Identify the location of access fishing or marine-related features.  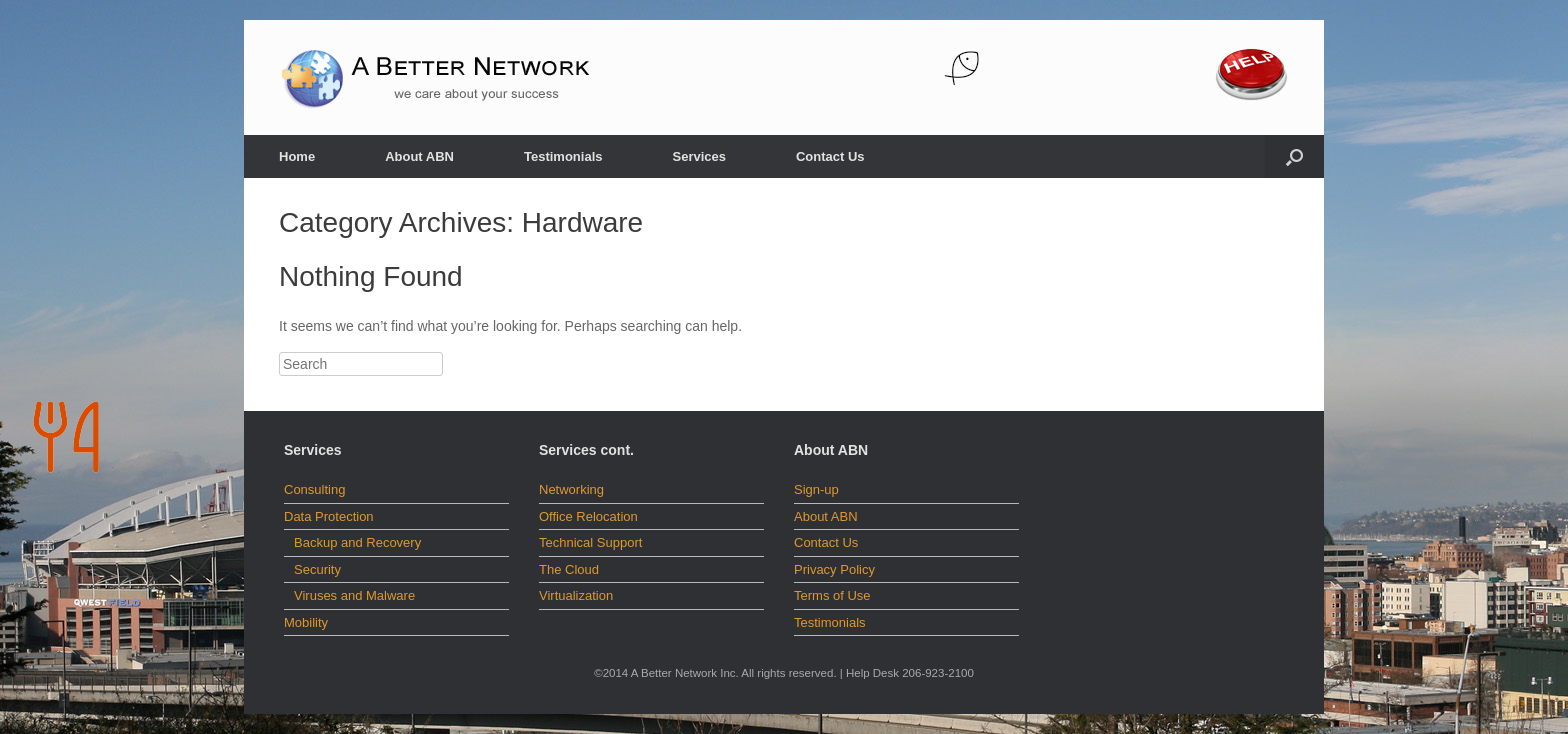
(963, 67).